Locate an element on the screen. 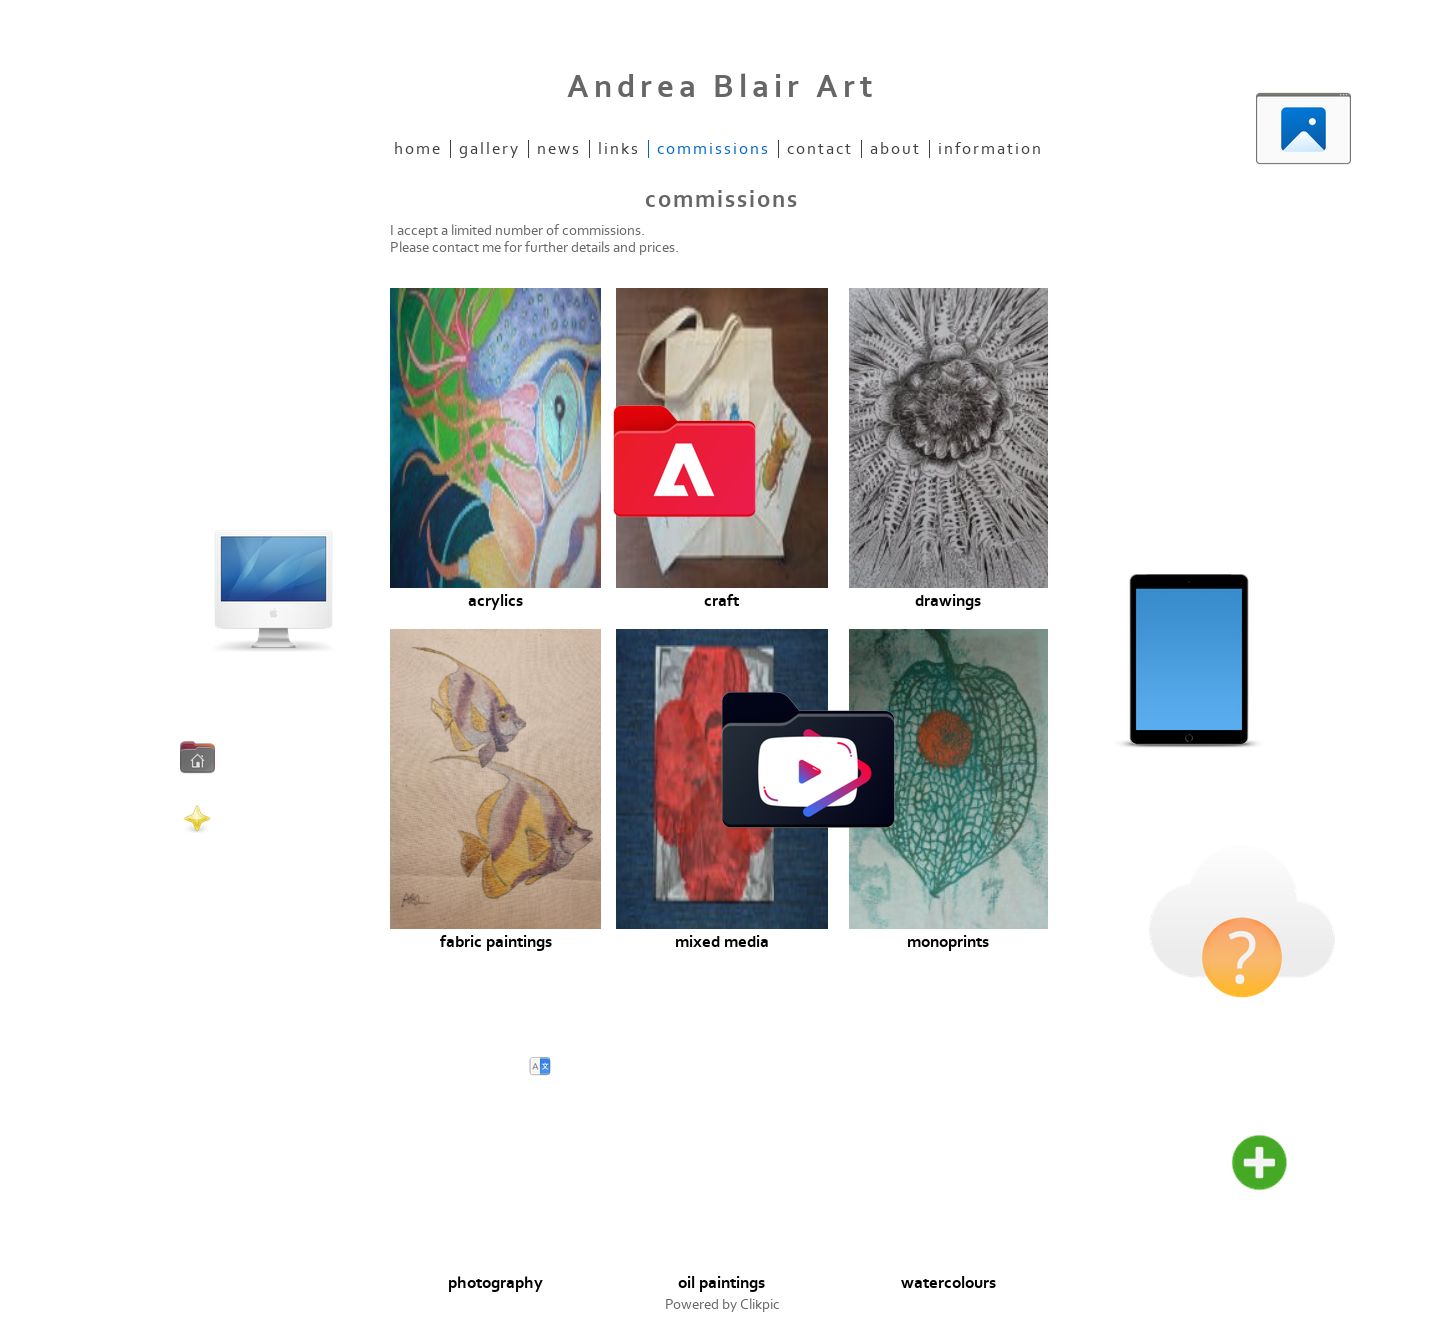 The image size is (1444, 1333). view information about this application is located at coordinates (197, 819).